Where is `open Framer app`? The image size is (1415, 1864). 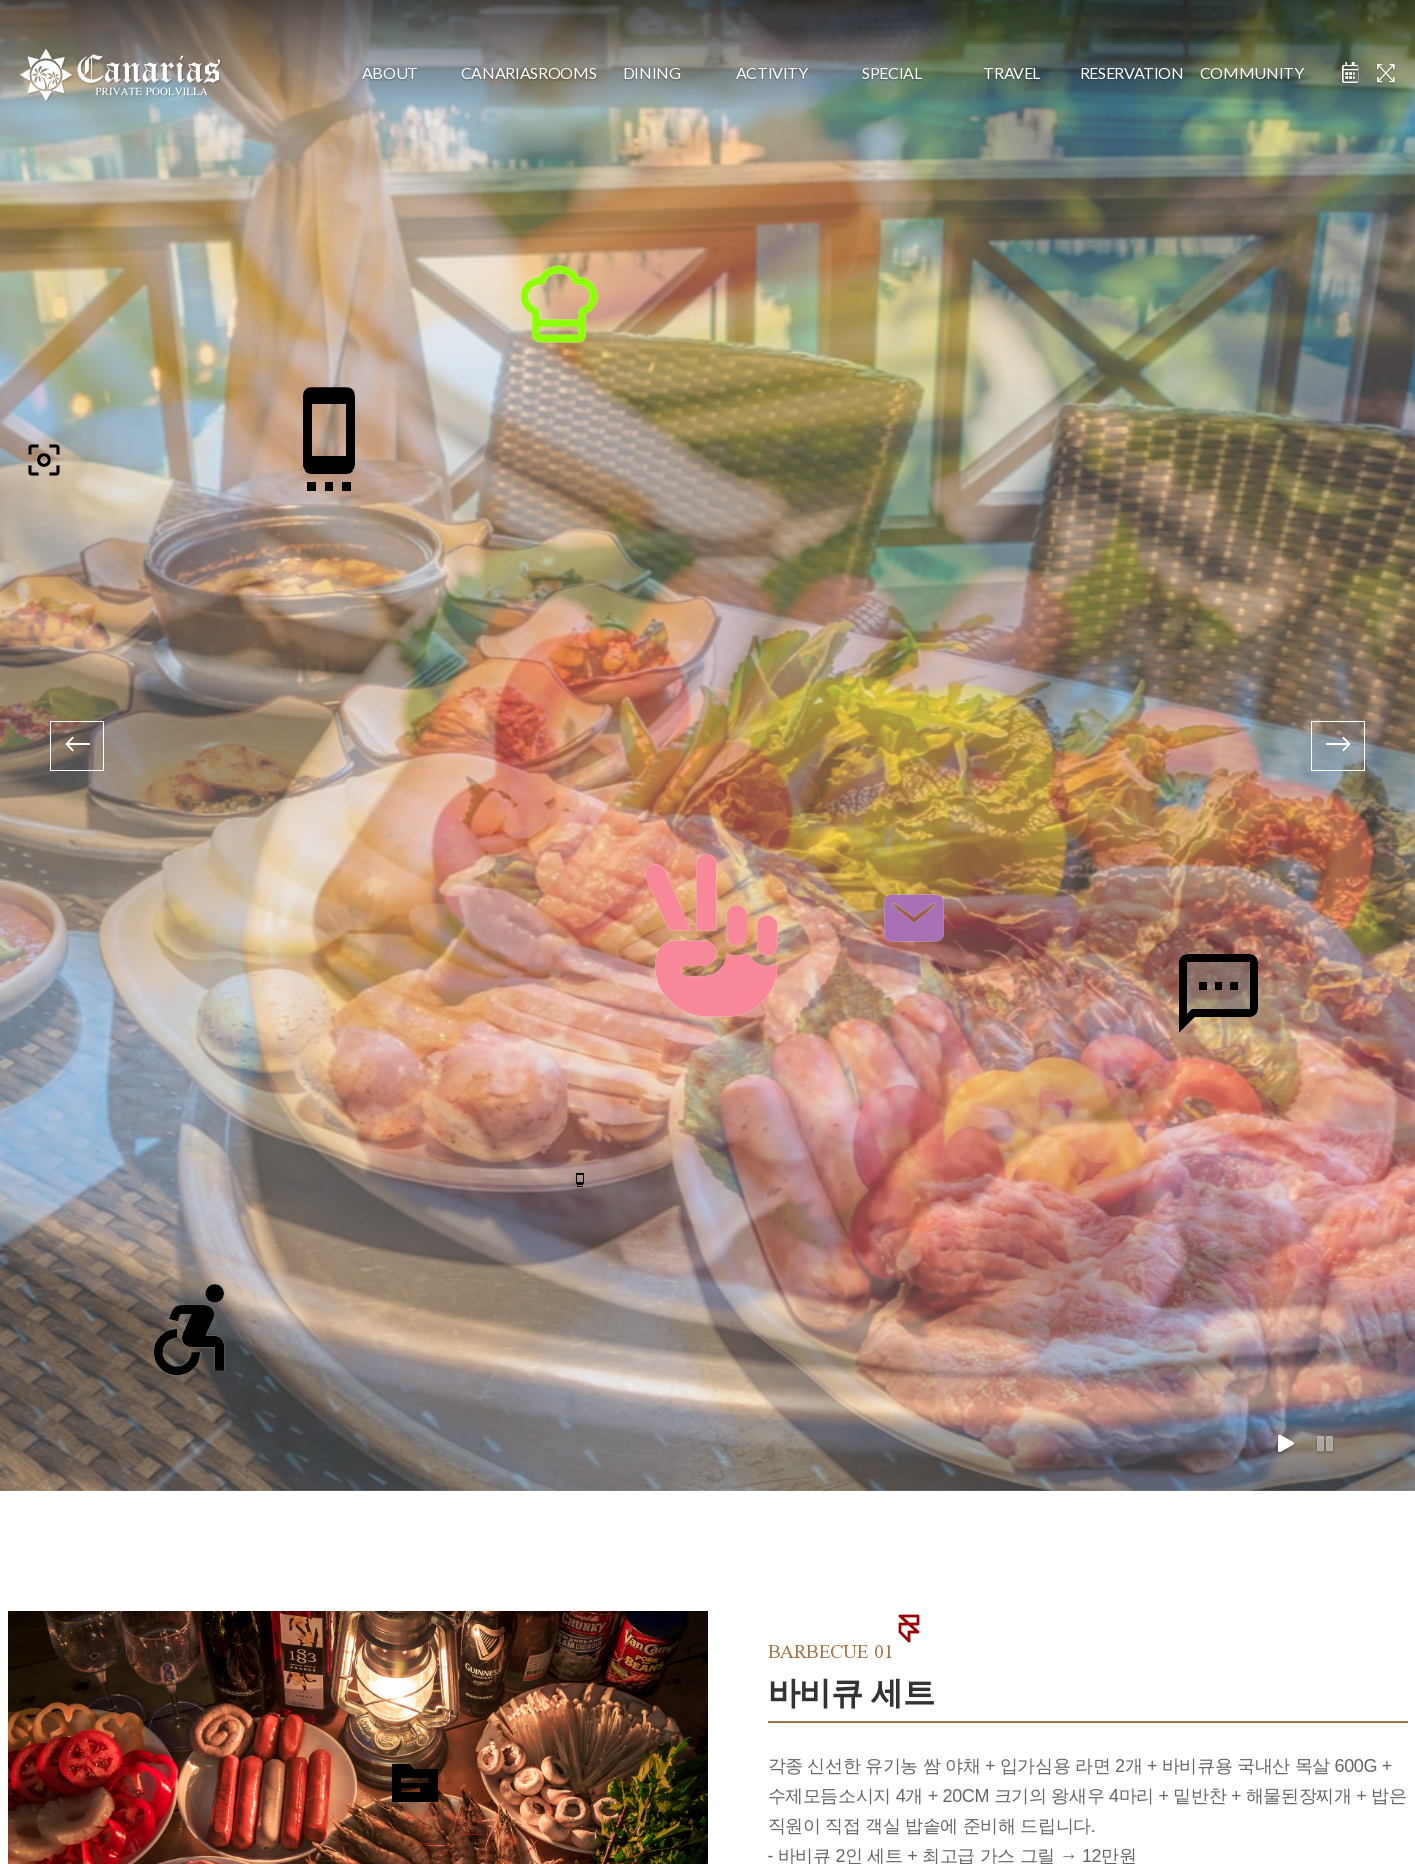
open Framer app is located at coordinates (909, 1627).